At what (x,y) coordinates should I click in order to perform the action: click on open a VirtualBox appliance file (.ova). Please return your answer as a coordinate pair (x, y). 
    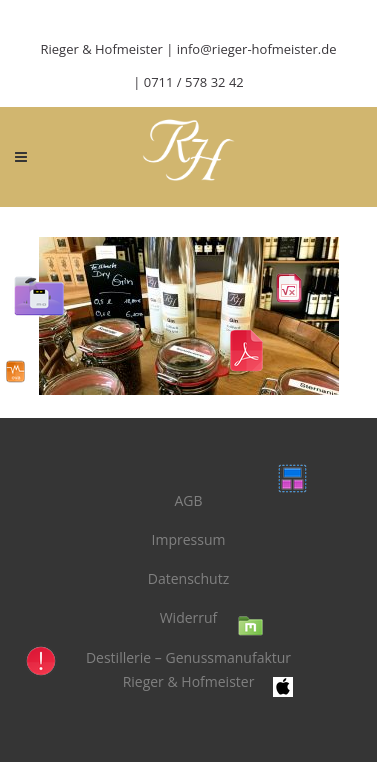
    Looking at the image, I should click on (15, 371).